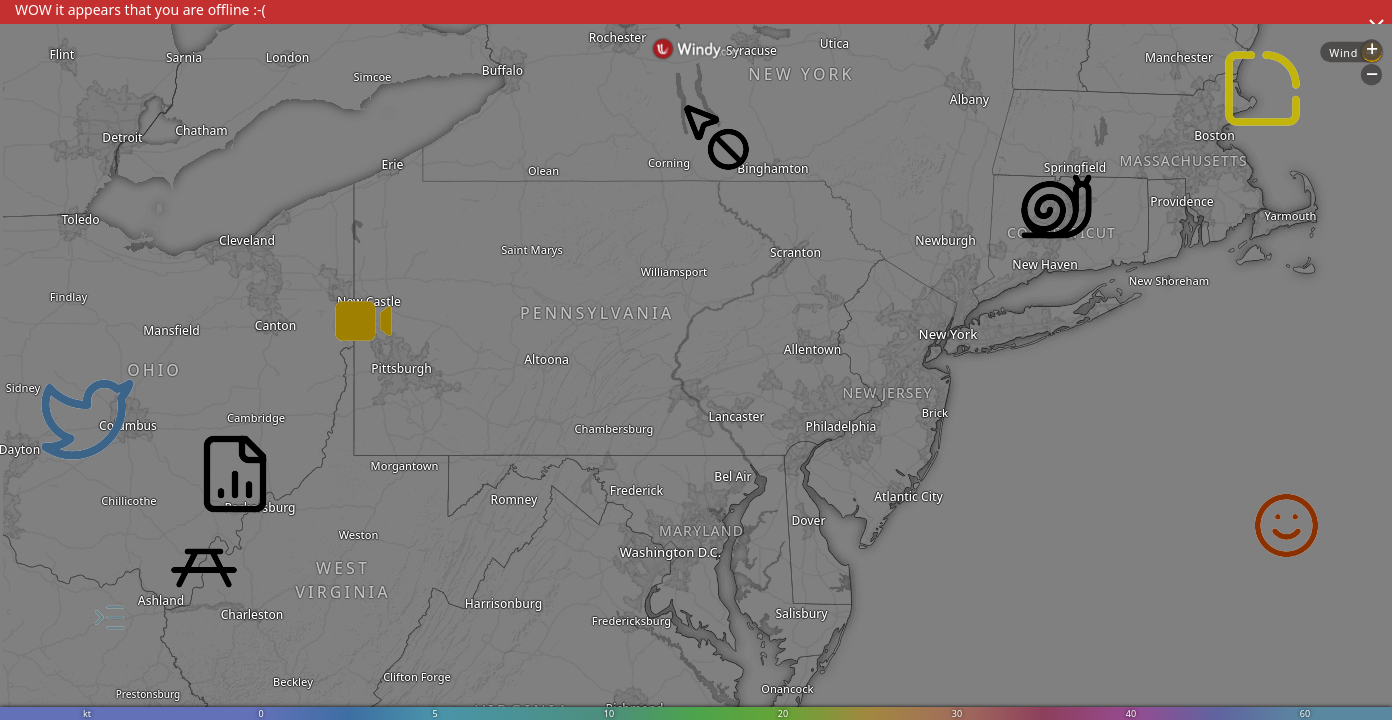 This screenshot has height=720, width=1392. Describe the element at coordinates (362, 321) in the screenshot. I see `start a video call` at that location.